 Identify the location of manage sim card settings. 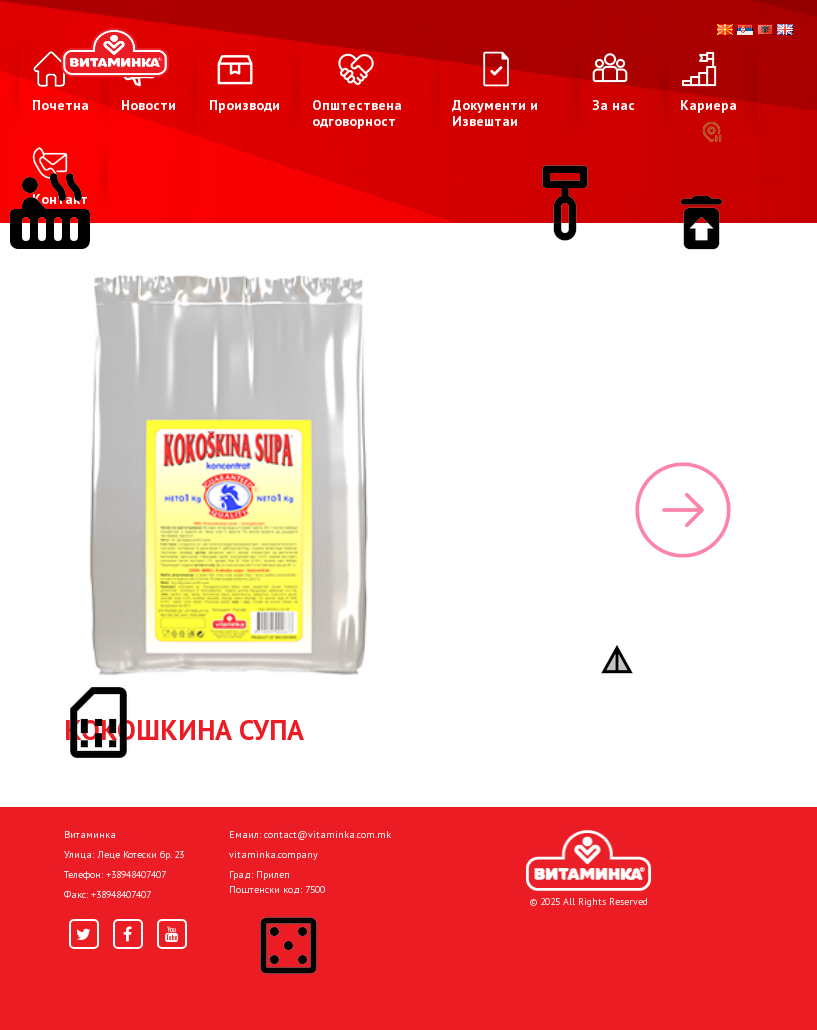
(98, 722).